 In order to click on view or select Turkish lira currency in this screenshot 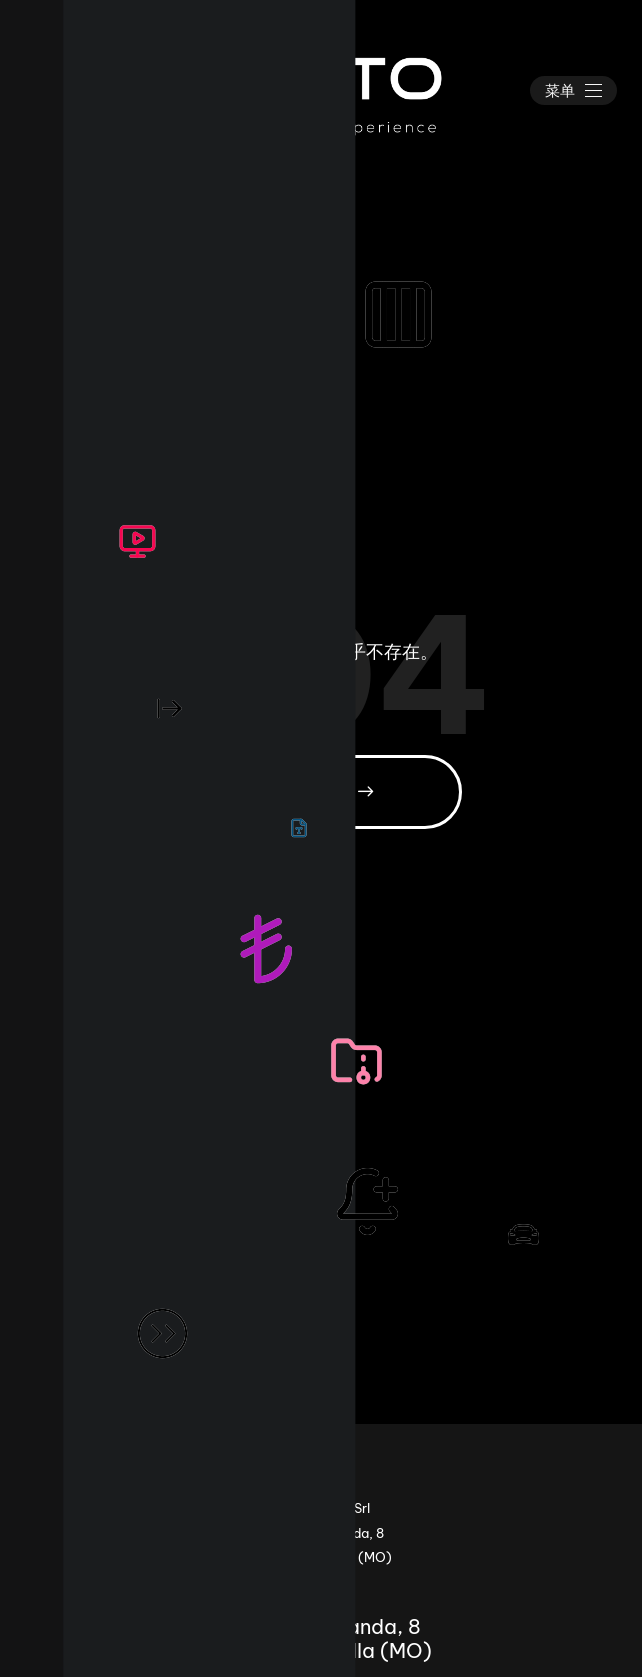, I will do `click(268, 949)`.